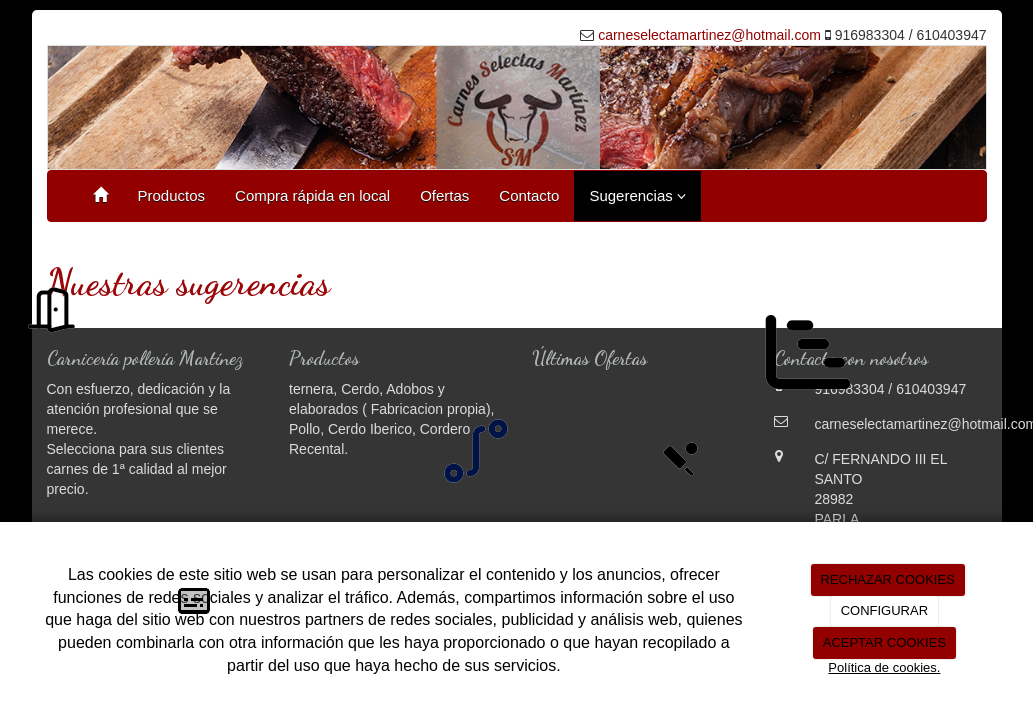 This screenshot has width=1033, height=720. Describe the element at coordinates (51, 309) in the screenshot. I see `log out or exit the application` at that location.